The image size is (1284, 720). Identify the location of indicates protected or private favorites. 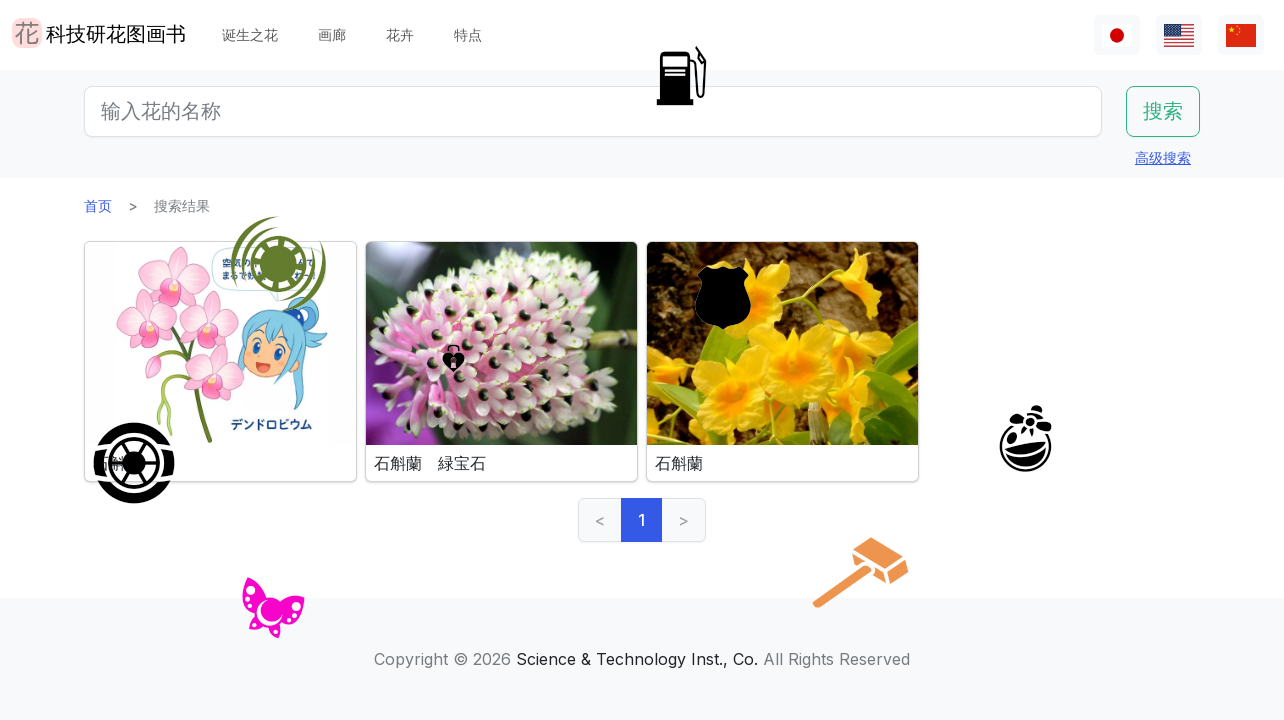
(453, 358).